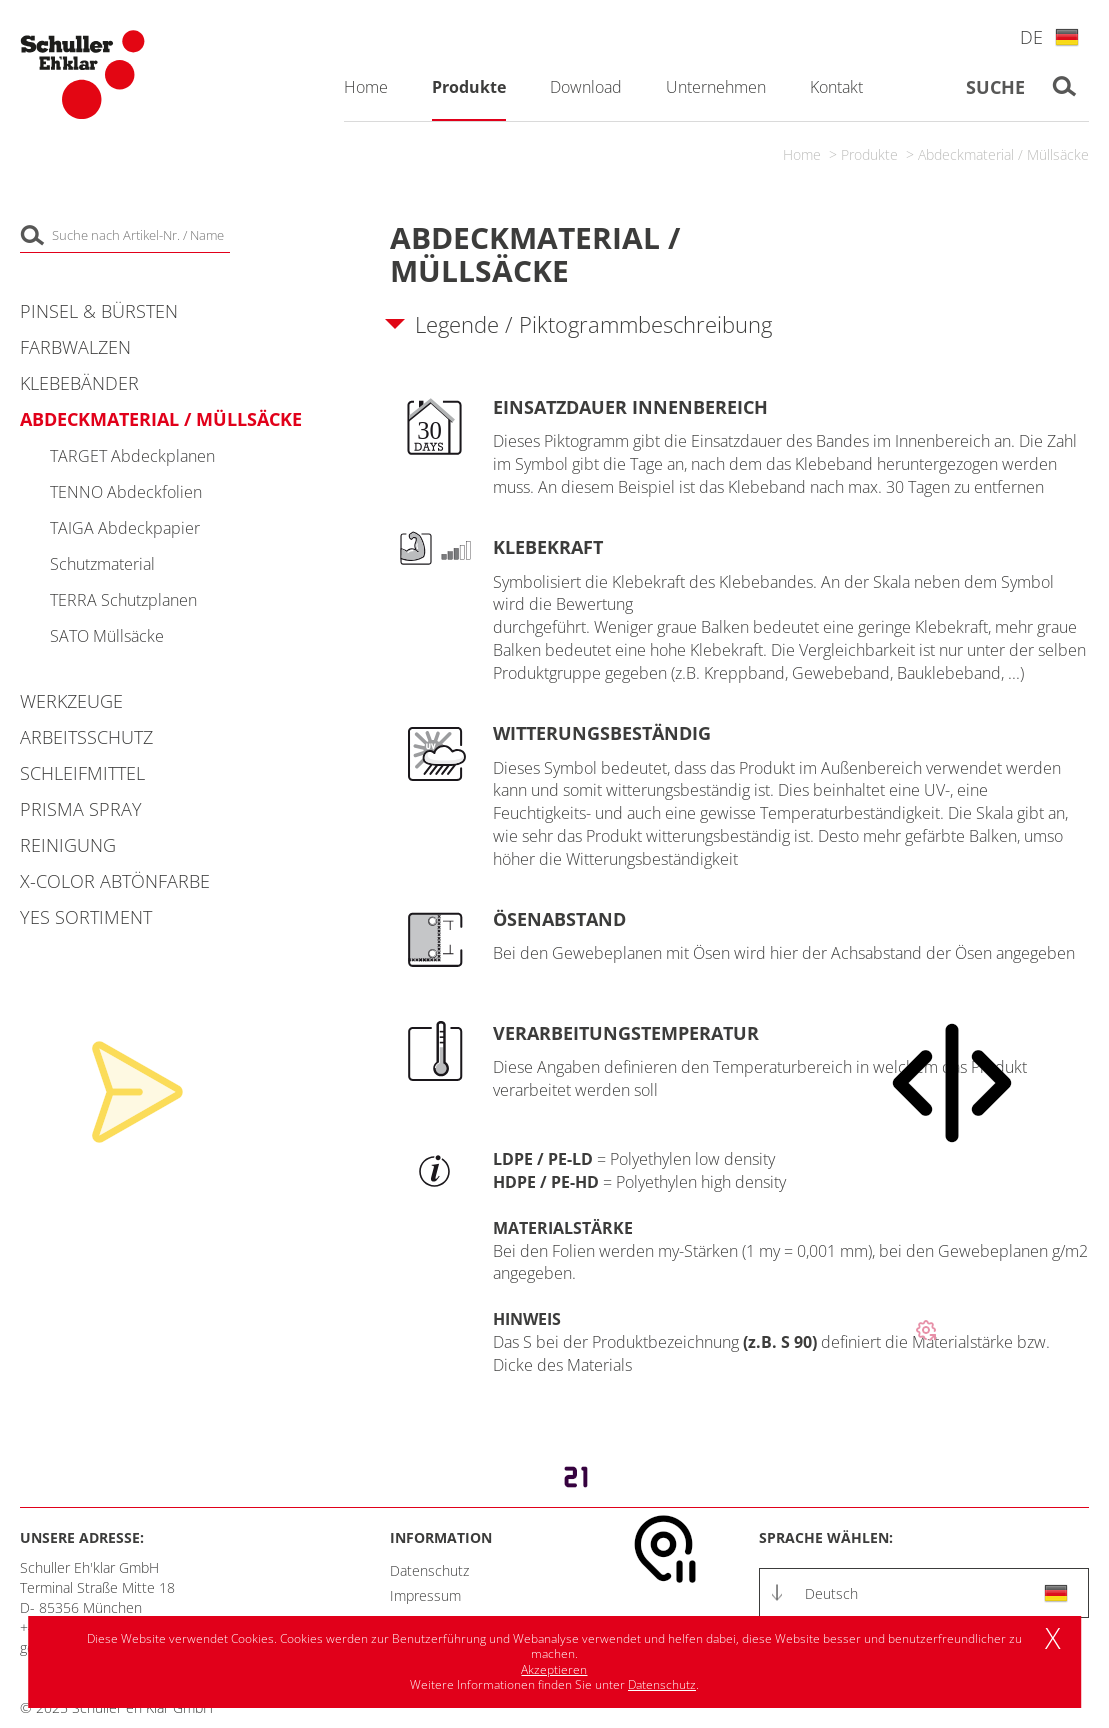  Describe the element at coordinates (926, 1330) in the screenshot. I see `share app or system settings` at that location.